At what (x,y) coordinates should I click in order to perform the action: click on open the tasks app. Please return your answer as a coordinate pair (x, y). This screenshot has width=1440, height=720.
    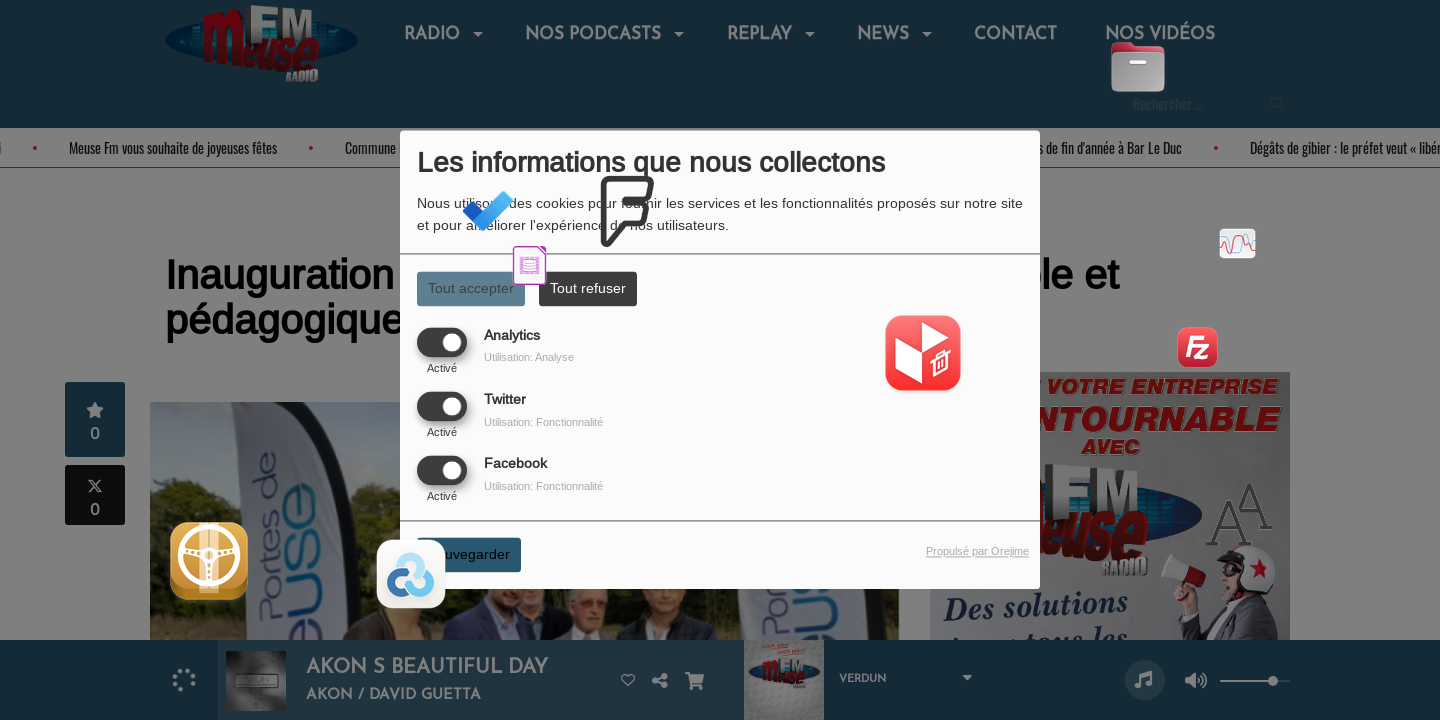
    Looking at the image, I should click on (488, 211).